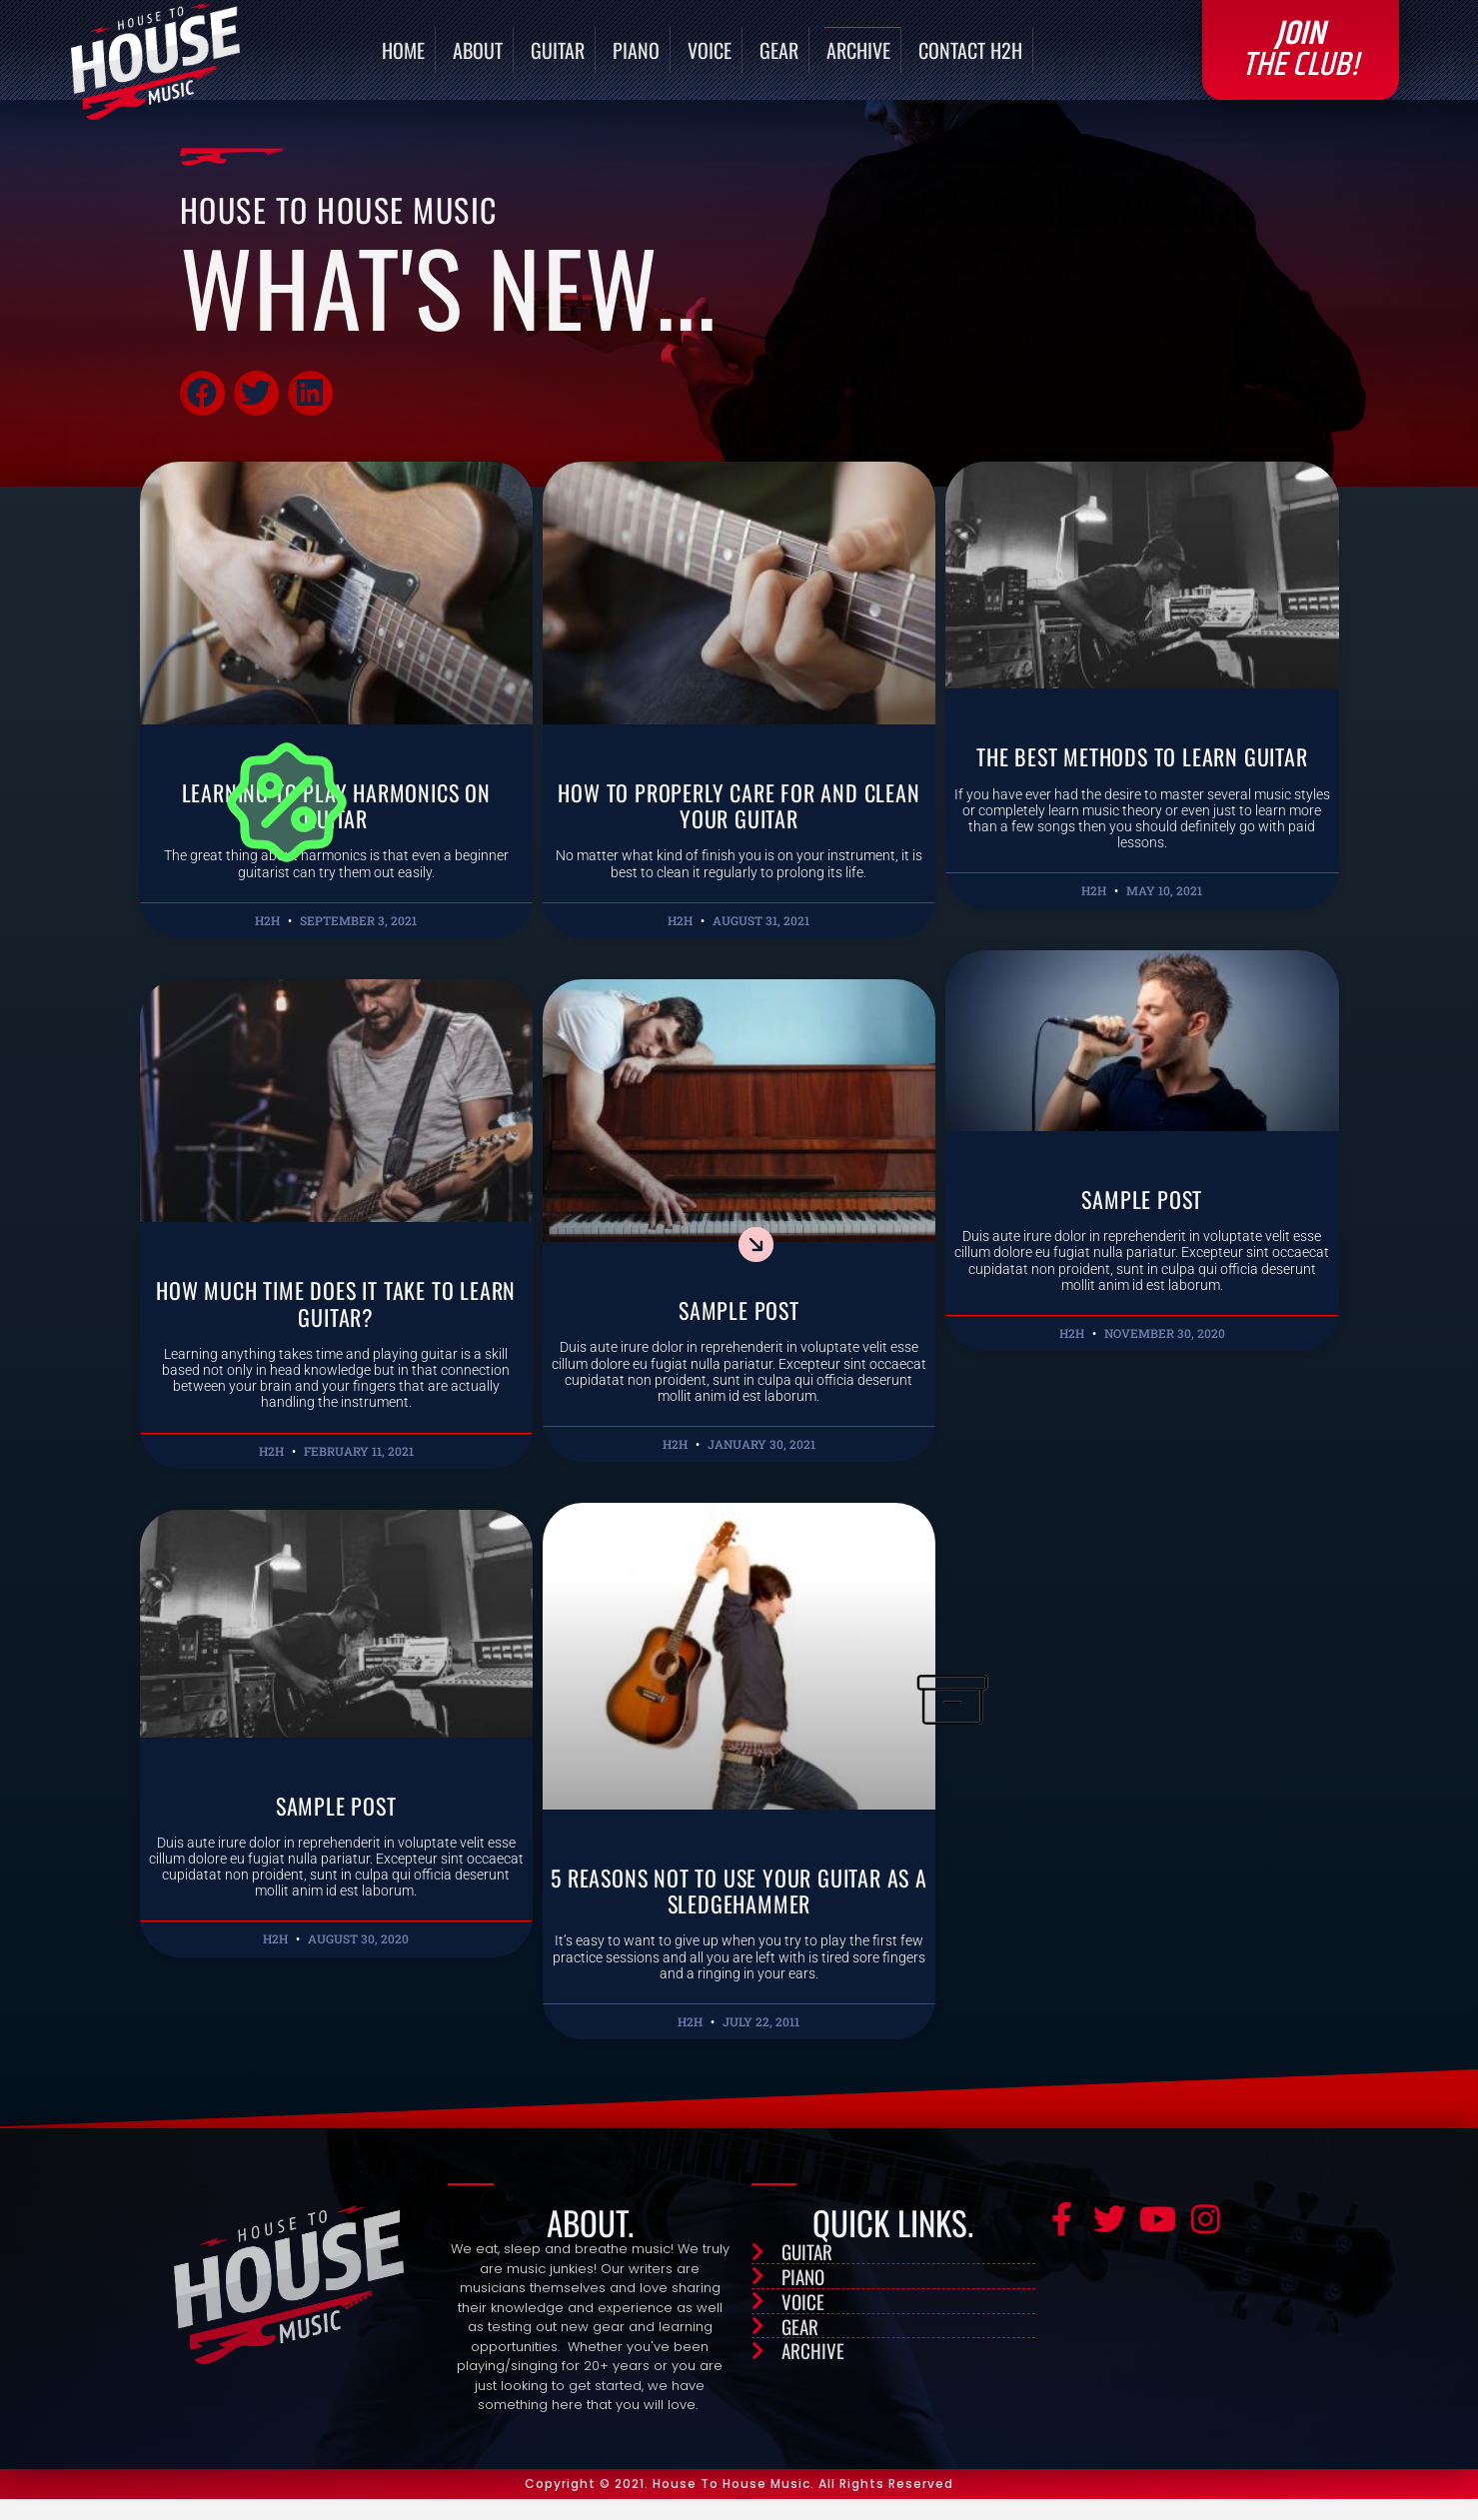  Describe the element at coordinates (755, 1244) in the screenshot. I see `navigate to the next section below` at that location.